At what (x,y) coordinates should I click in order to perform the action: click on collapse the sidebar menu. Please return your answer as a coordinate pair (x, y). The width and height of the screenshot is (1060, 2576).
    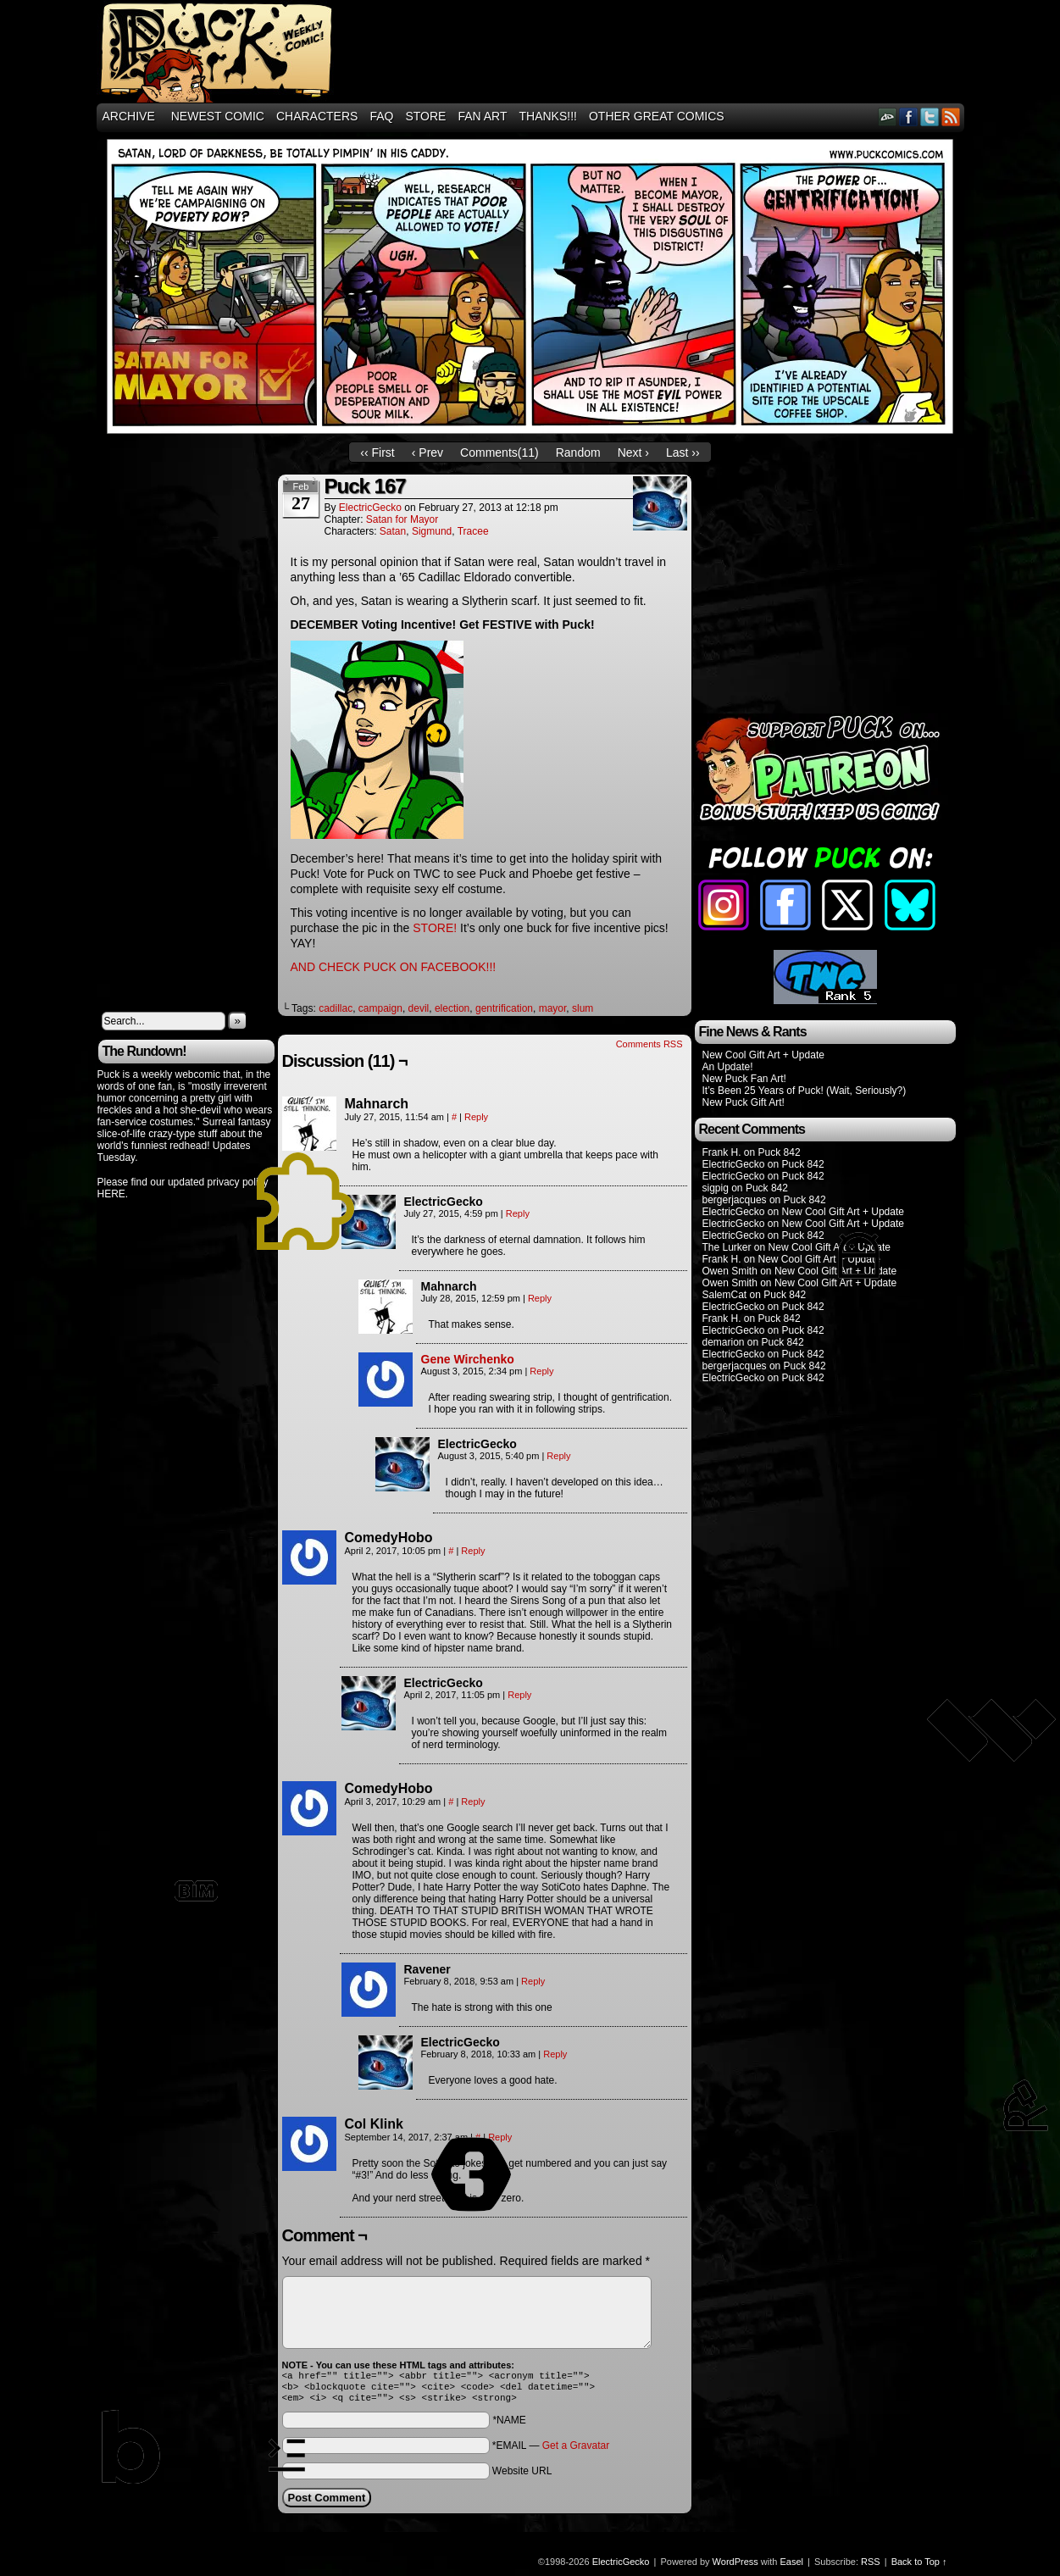
    Looking at the image, I should click on (286, 2455).